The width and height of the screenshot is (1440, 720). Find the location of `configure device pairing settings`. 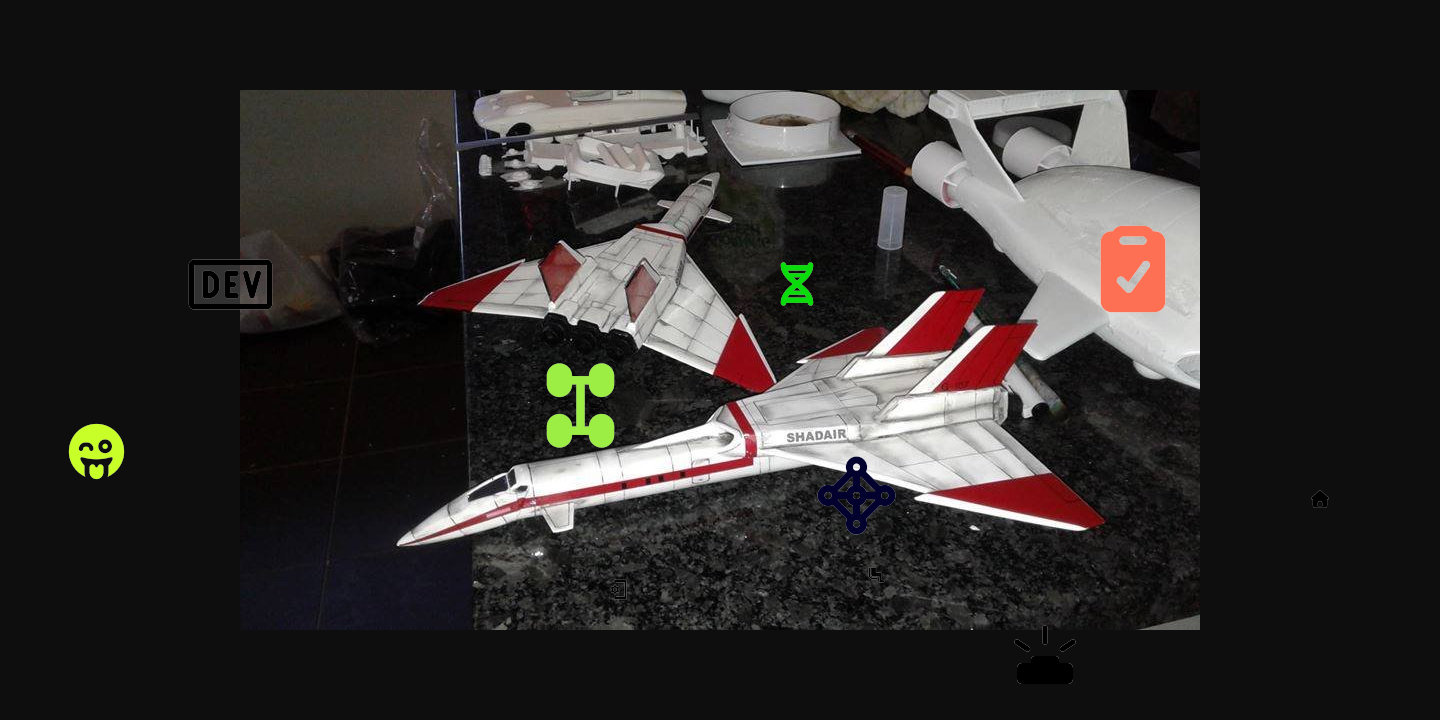

configure device pairing settings is located at coordinates (618, 589).